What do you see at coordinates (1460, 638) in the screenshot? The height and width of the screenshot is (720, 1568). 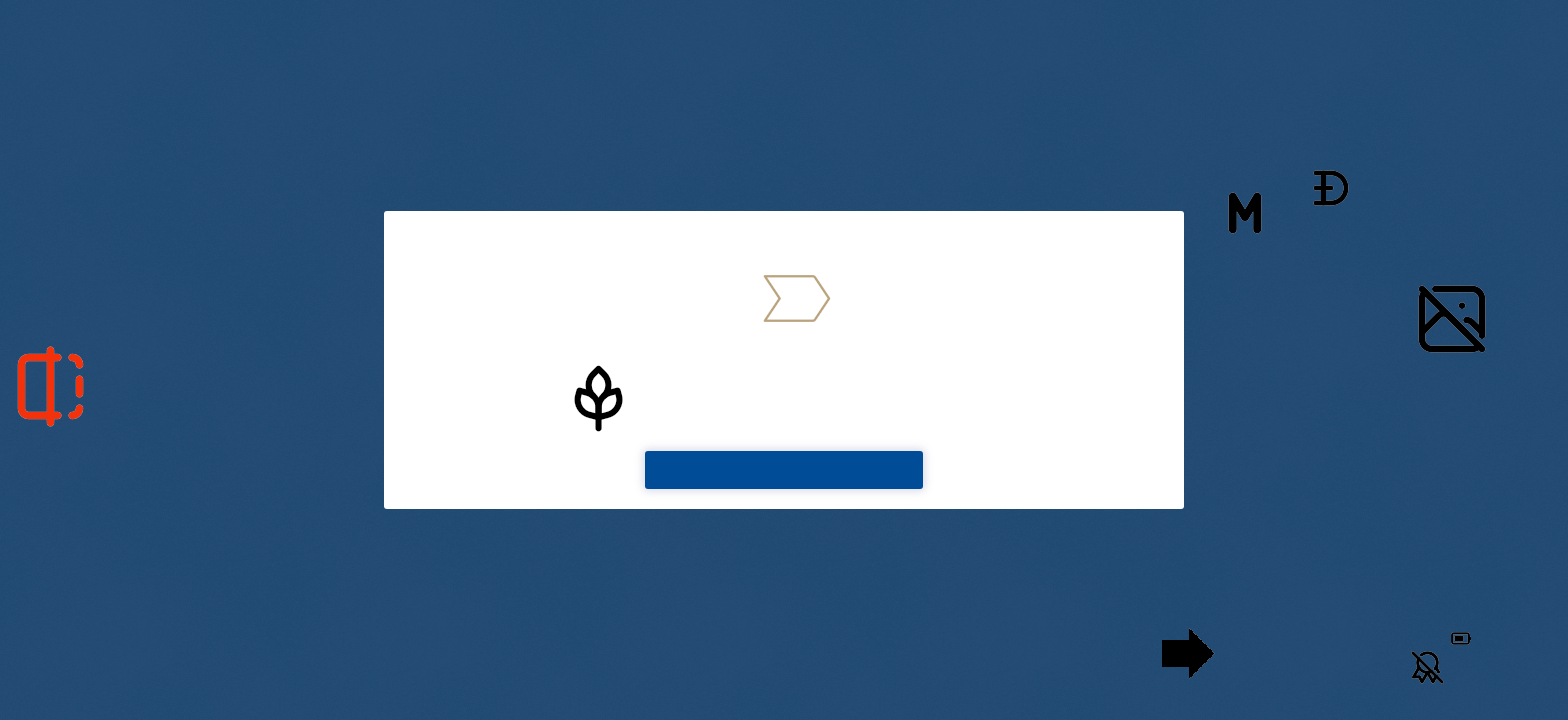 I see `indicates battery level at approximately 80% charge` at bounding box center [1460, 638].